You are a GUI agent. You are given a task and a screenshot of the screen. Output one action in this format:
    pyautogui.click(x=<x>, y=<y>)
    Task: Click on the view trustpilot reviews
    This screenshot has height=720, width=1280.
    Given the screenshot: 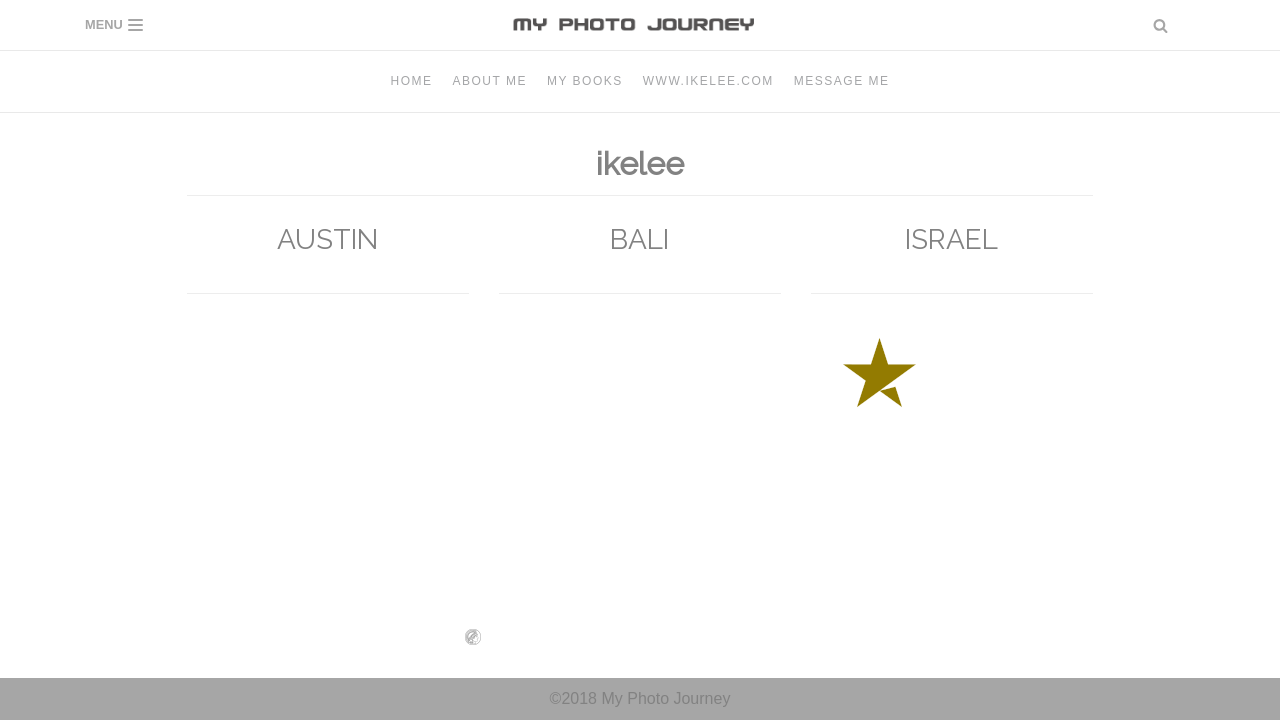 What is the action you would take?
    pyautogui.click(x=879, y=372)
    